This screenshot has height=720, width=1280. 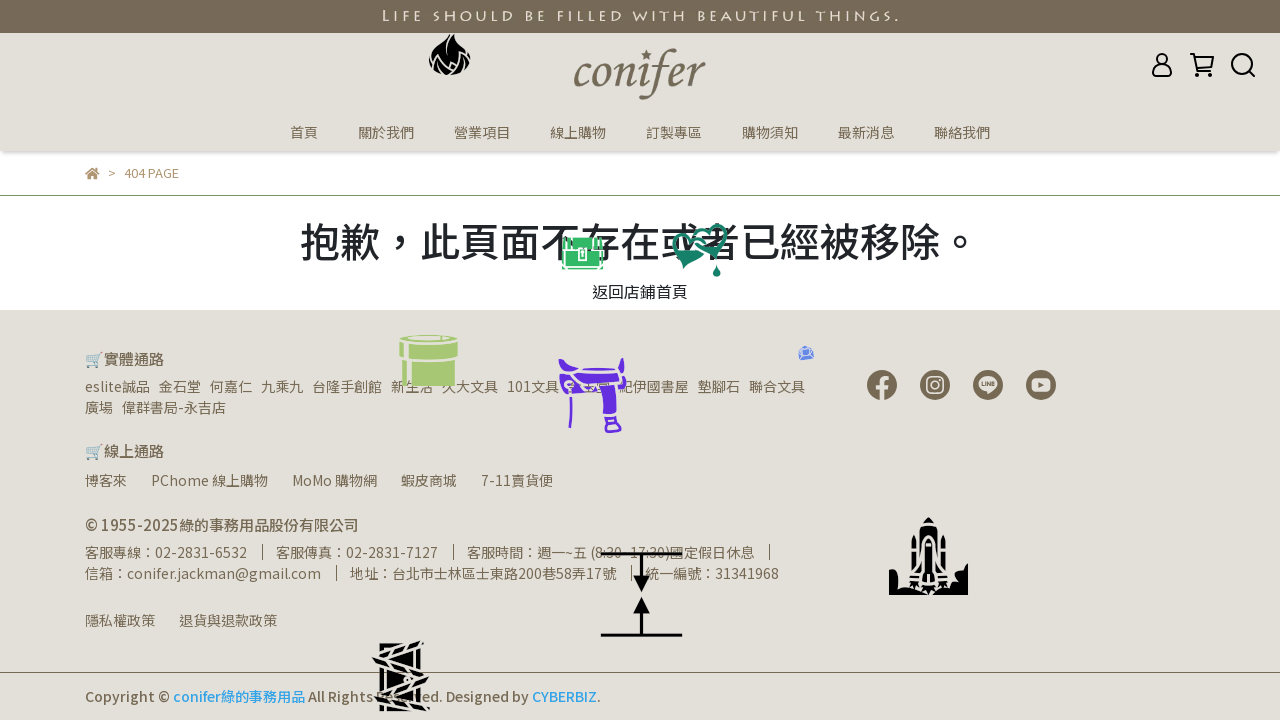 I want to click on indicates a restricted or off-limits area, so click(x=400, y=676).